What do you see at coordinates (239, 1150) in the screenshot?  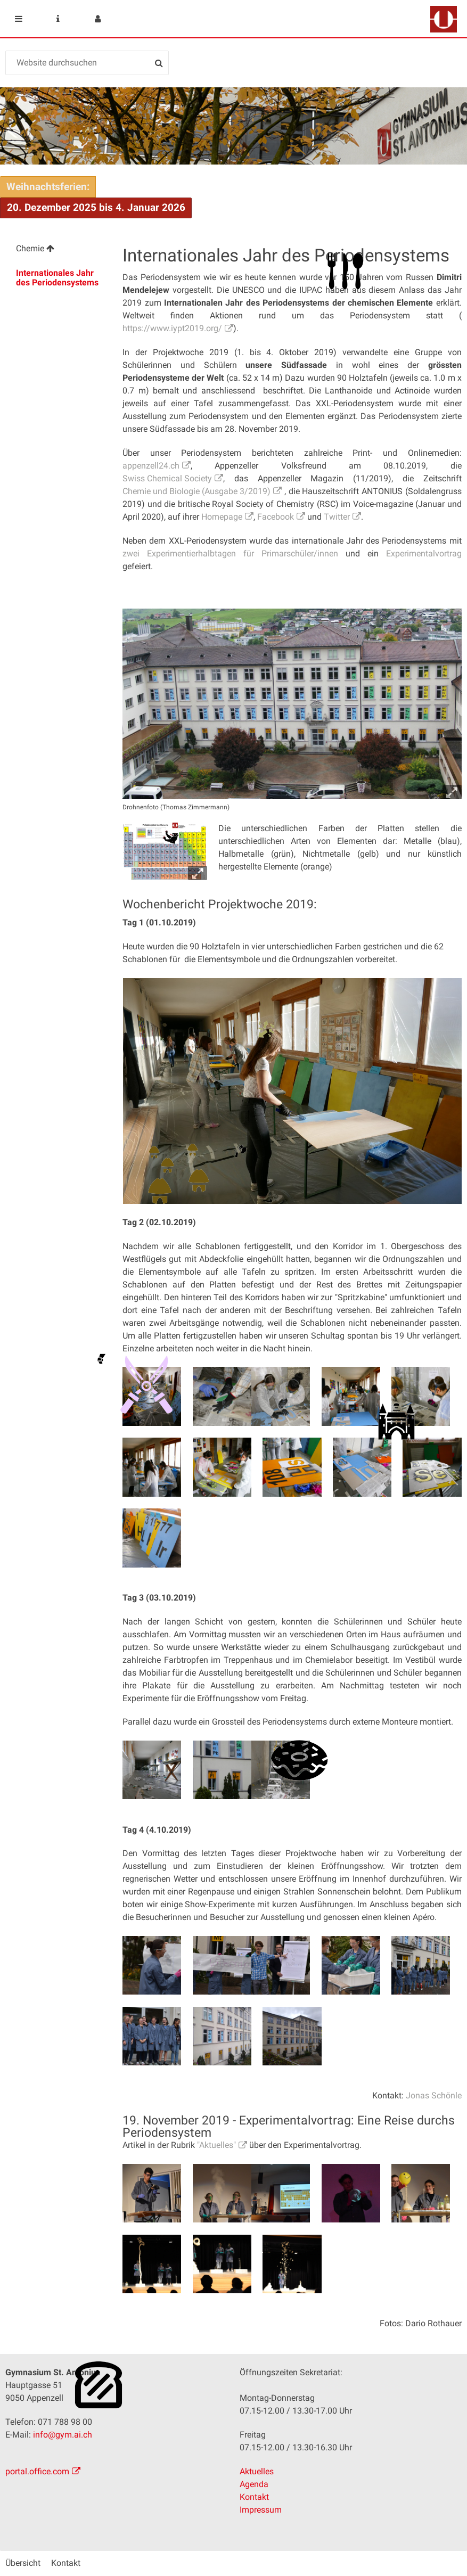 I see `indicates a broken or damaged weapon` at bounding box center [239, 1150].